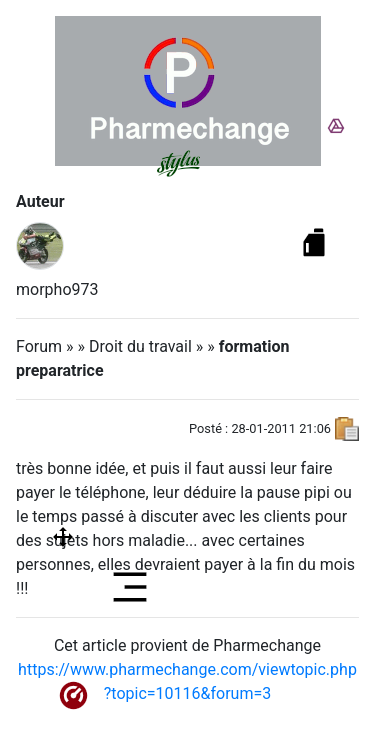 Image resolution: width=375 pixels, height=738 pixels. Describe the element at coordinates (178, 163) in the screenshot. I see `stylus CSS preprocessor logo` at that location.